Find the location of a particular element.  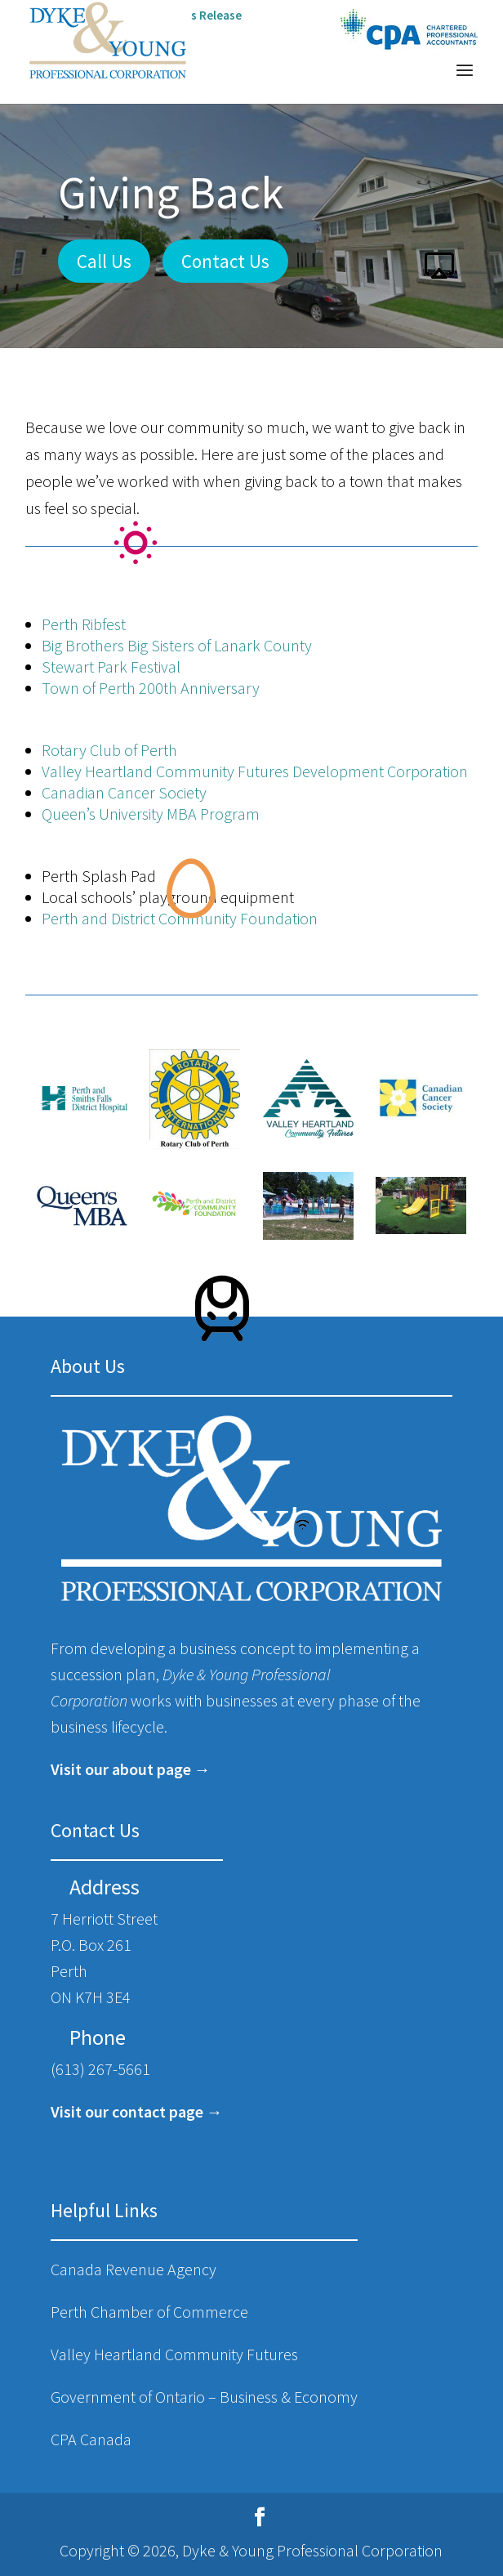

stream content to an external display is located at coordinates (439, 265).